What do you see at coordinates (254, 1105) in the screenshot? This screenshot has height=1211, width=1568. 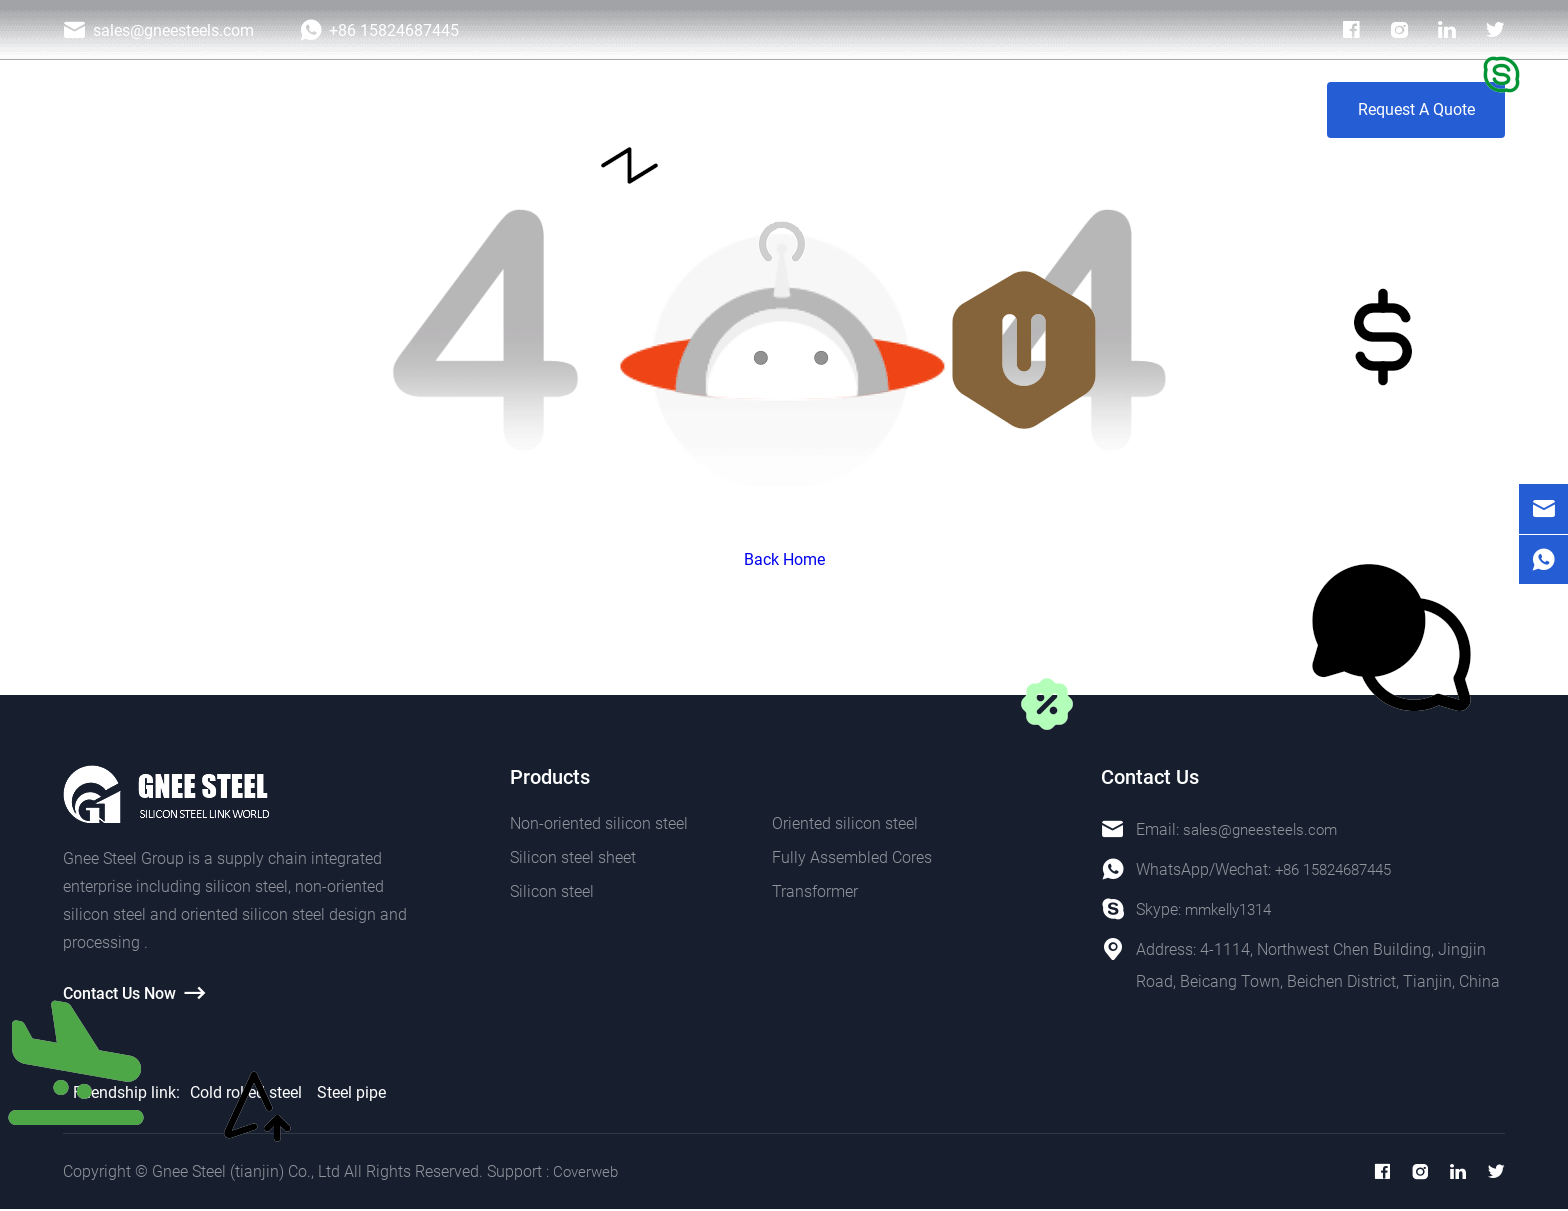 I see `navigate upward or move to previous location` at bounding box center [254, 1105].